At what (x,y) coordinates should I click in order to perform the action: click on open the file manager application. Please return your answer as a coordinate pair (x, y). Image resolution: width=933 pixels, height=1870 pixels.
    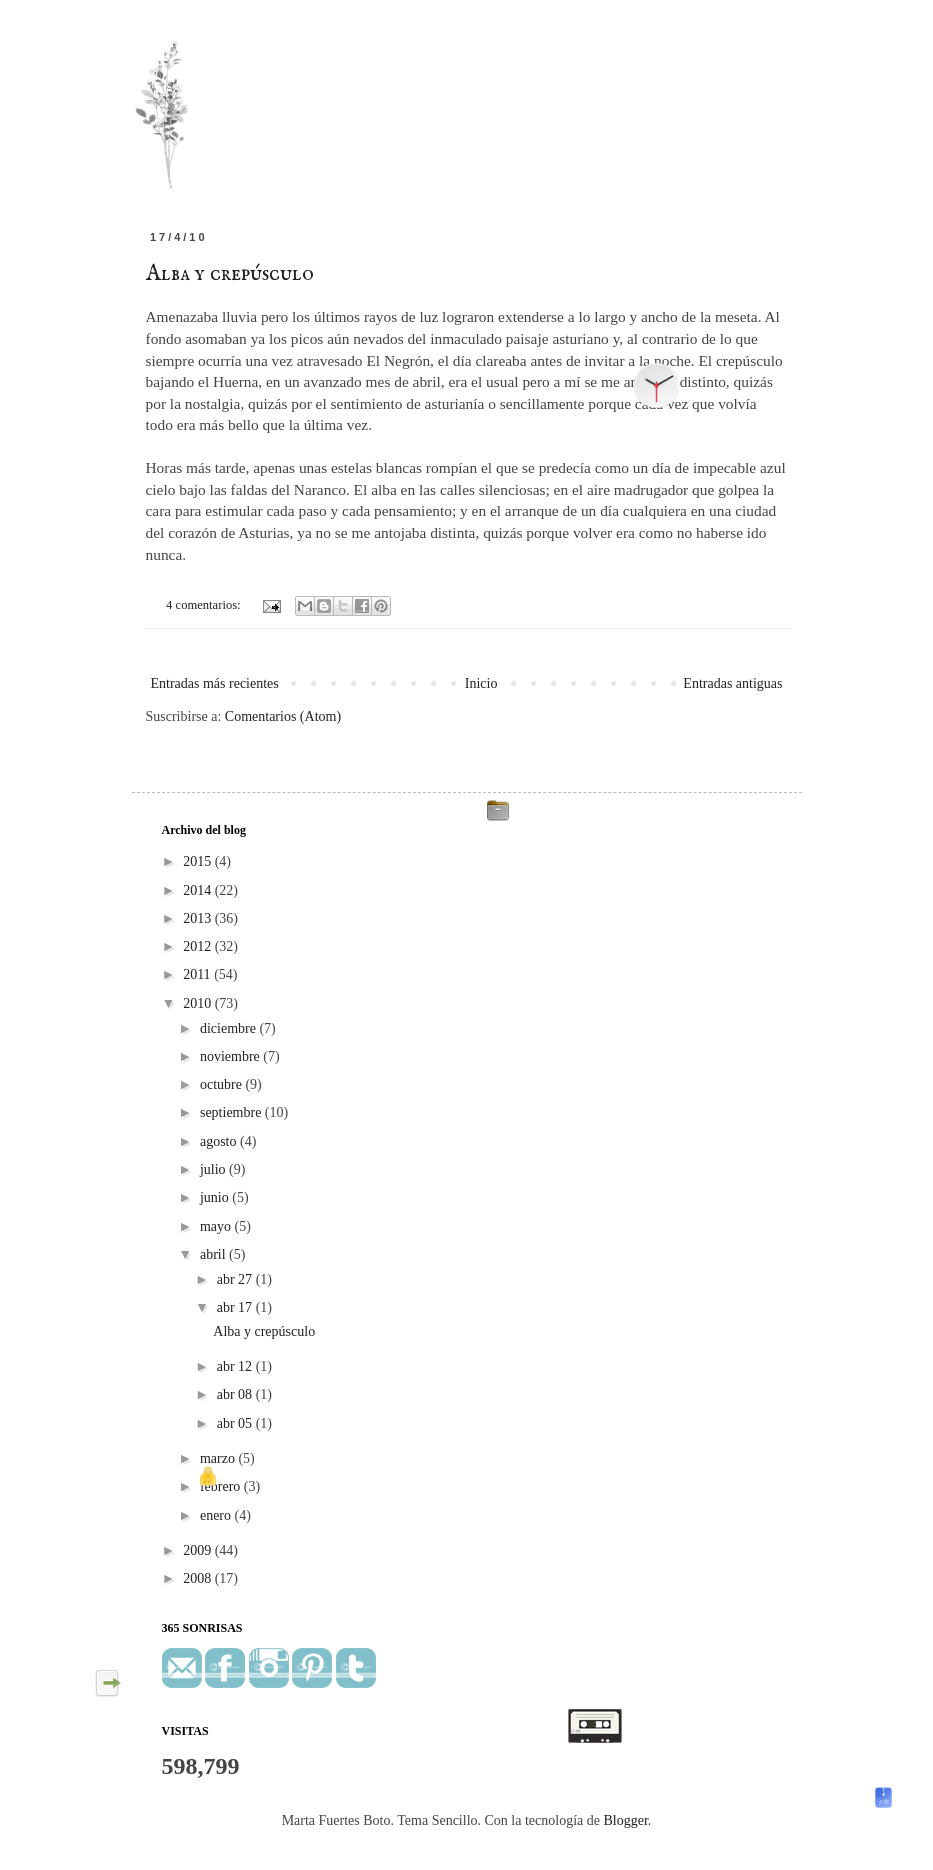
    Looking at the image, I should click on (498, 810).